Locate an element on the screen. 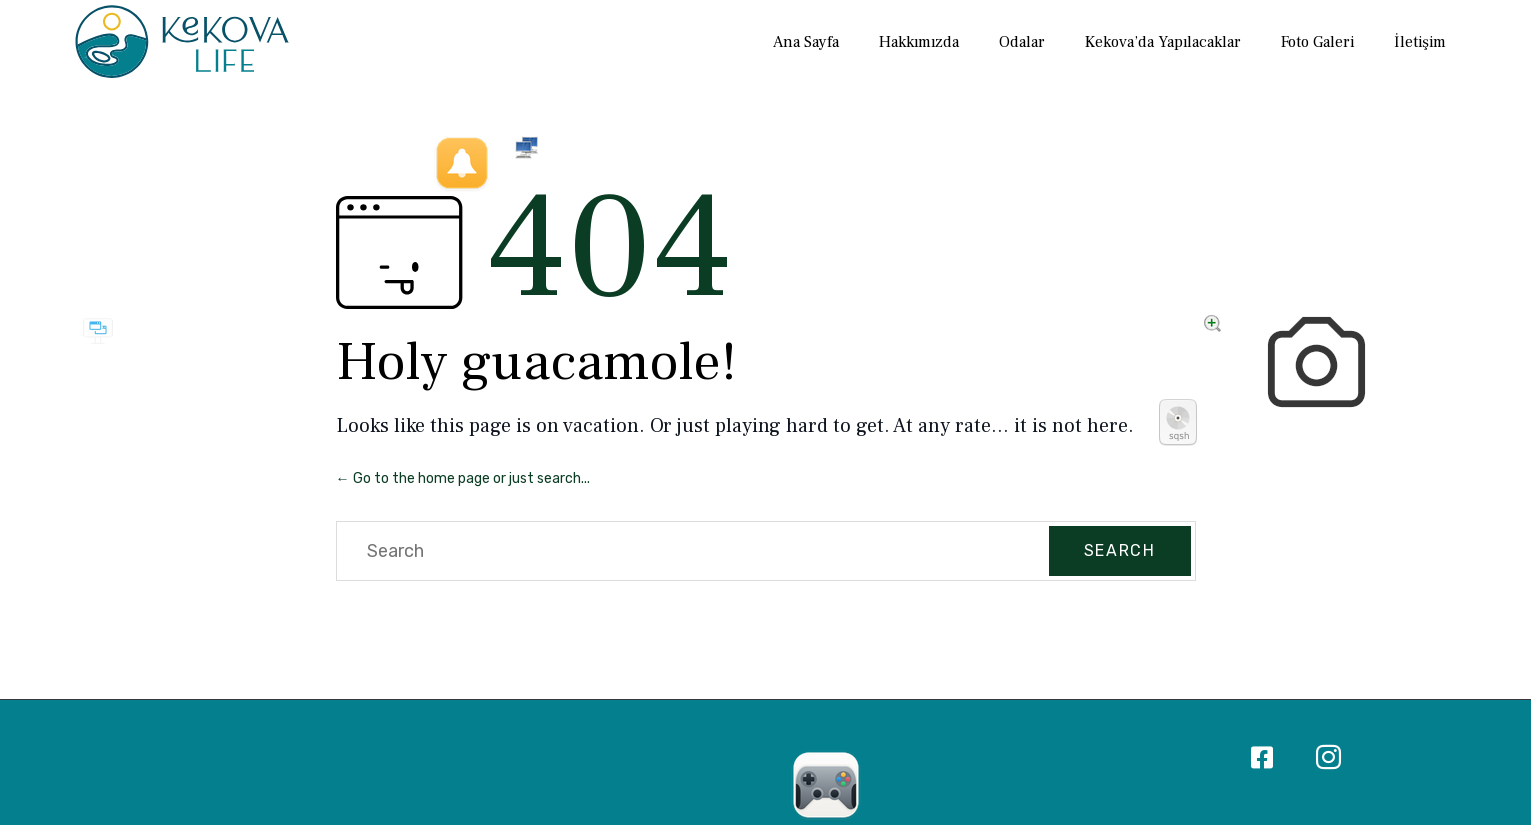 Image resolution: width=1531 pixels, height=825 pixels. rotate display to normal orientation is located at coordinates (98, 331).